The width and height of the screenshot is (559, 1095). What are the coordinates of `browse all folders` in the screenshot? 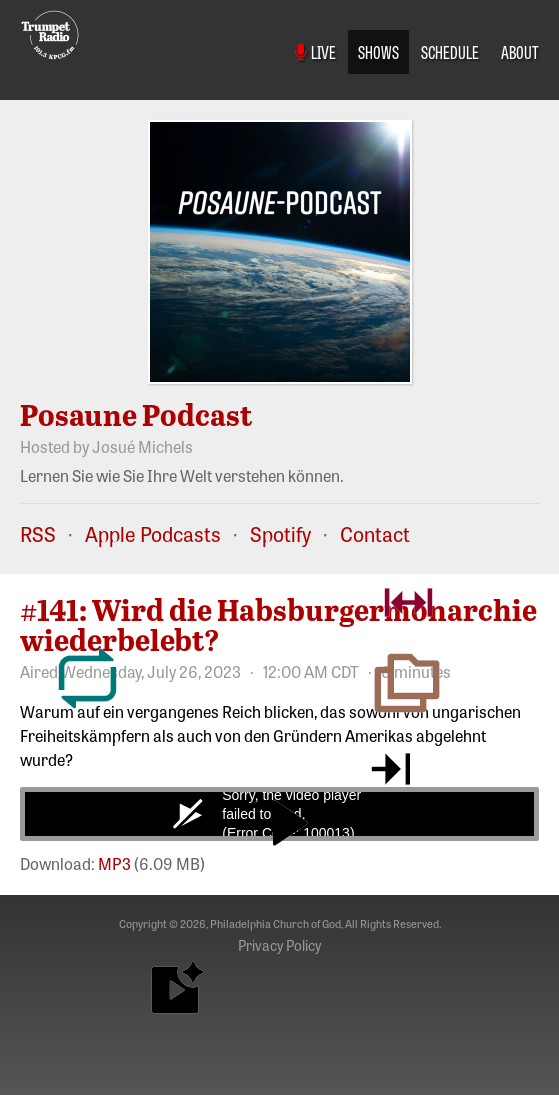 It's located at (407, 683).